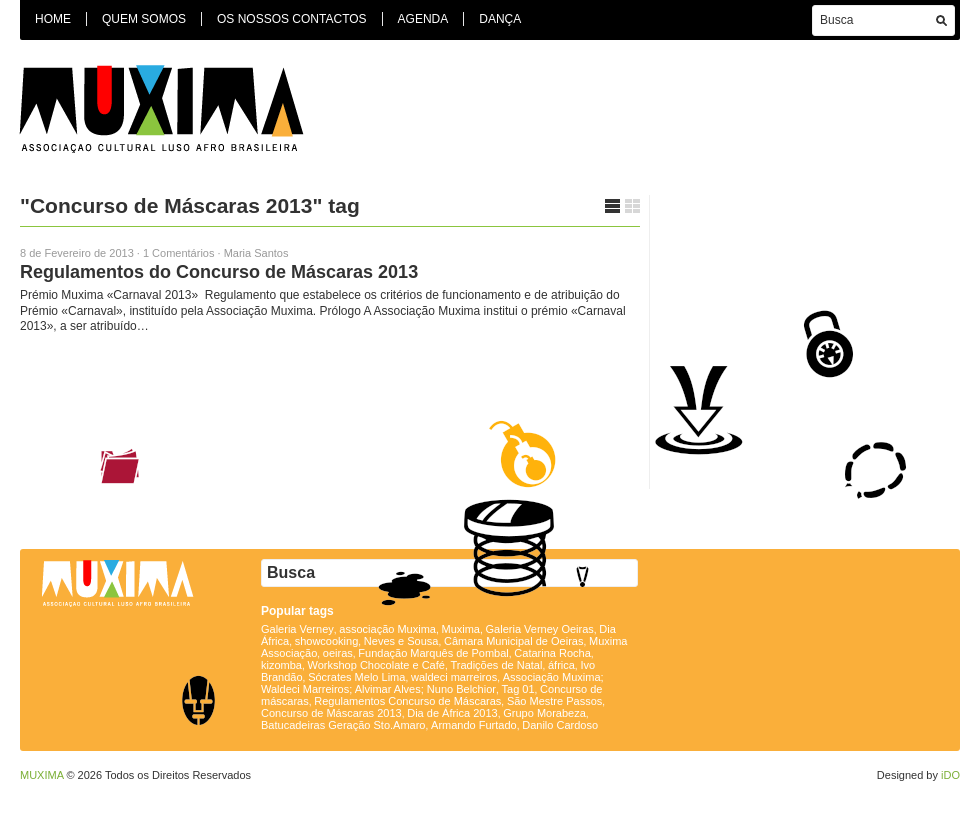 The height and width of the screenshot is (814, 980). What do you see at coordinates (509, 548) in the screenshot?
I see `spring or bounce mechanic in a game` at bounding box center [509, 548].